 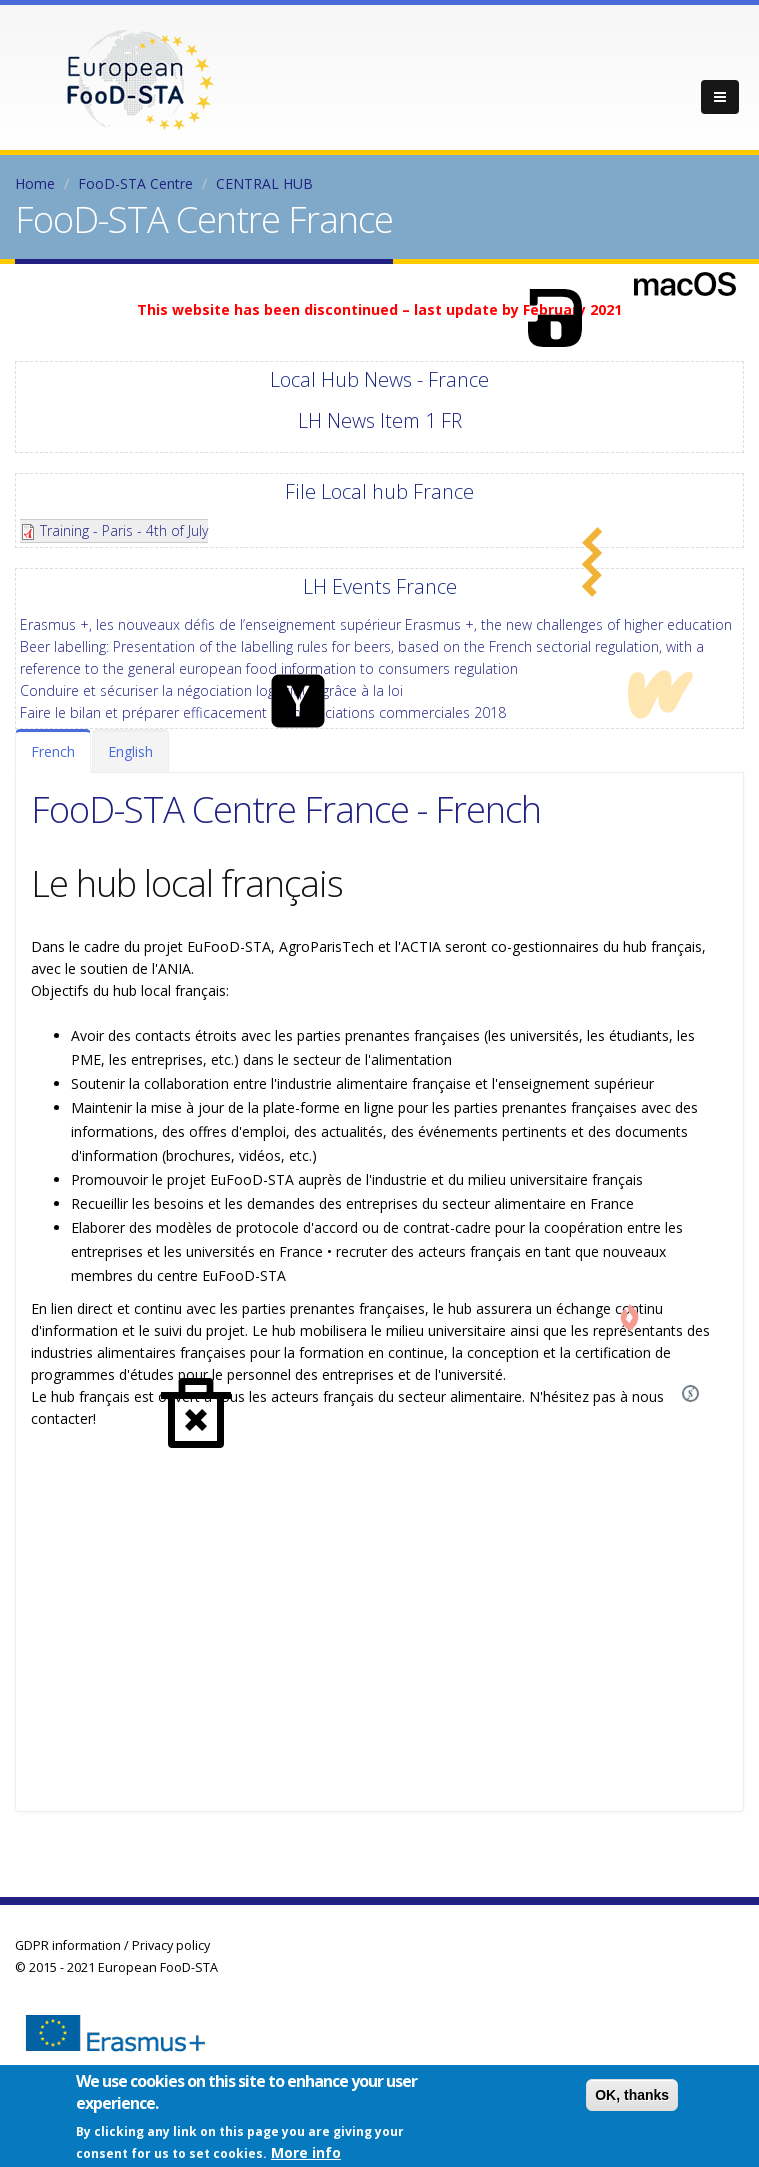 I want to click on delete selected item, so click(x=196, y=1413).